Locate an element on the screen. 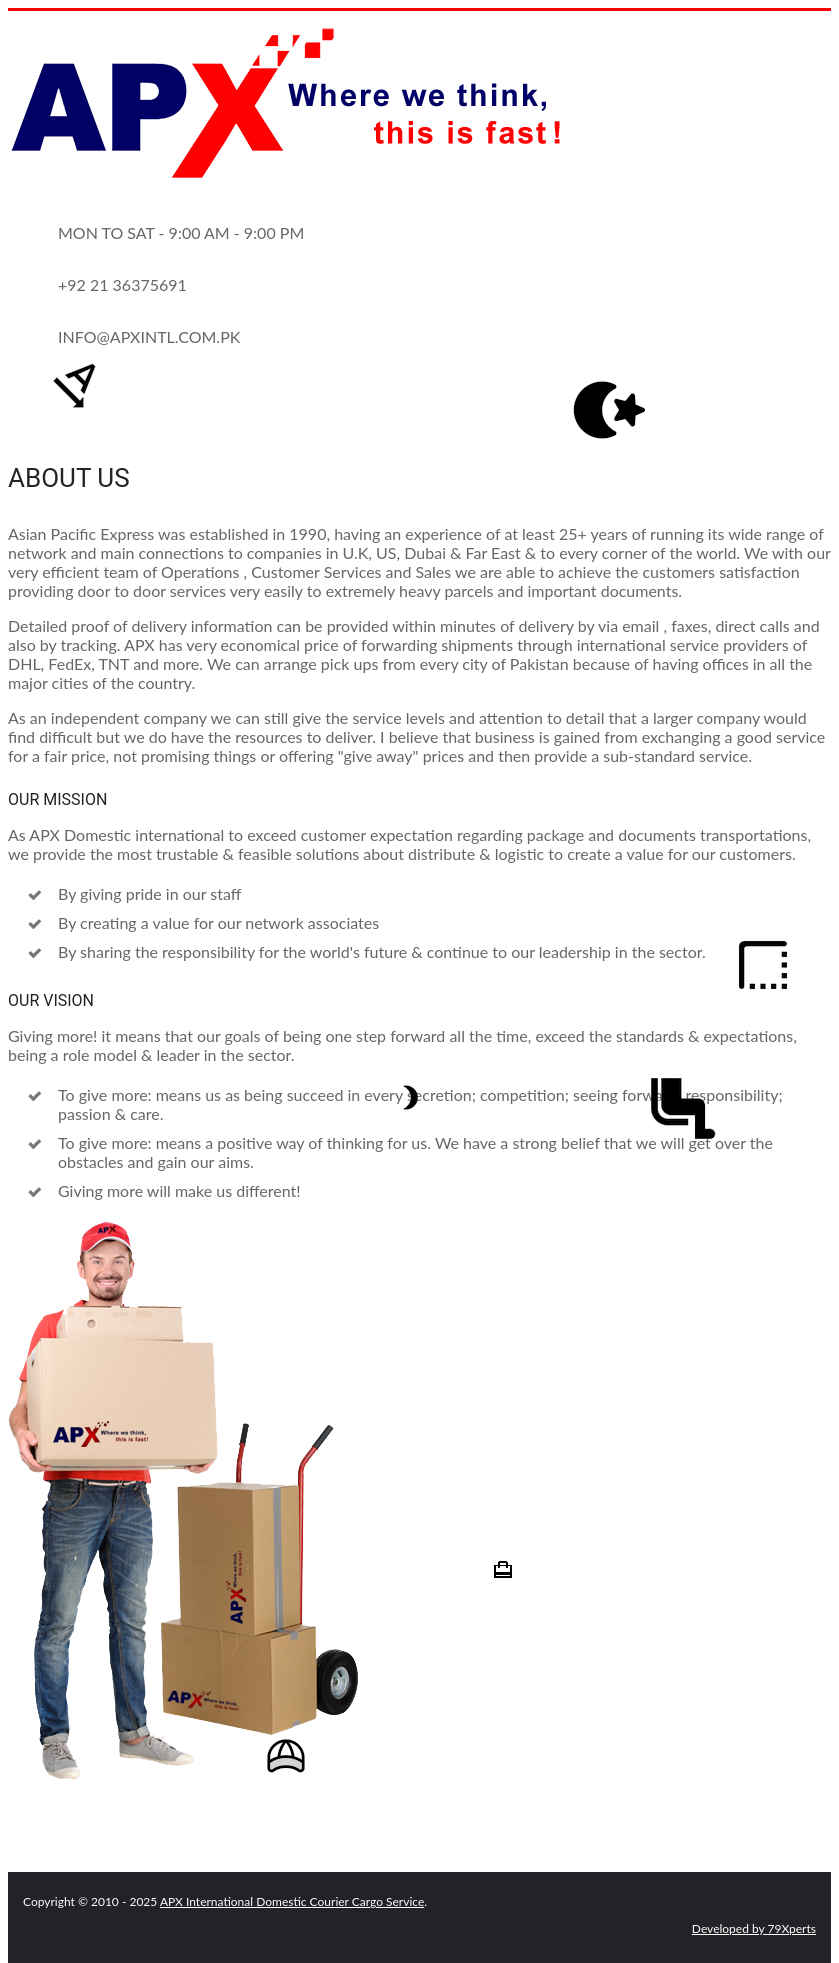  customize border style for a selected element is located at coordinates (763, 965).